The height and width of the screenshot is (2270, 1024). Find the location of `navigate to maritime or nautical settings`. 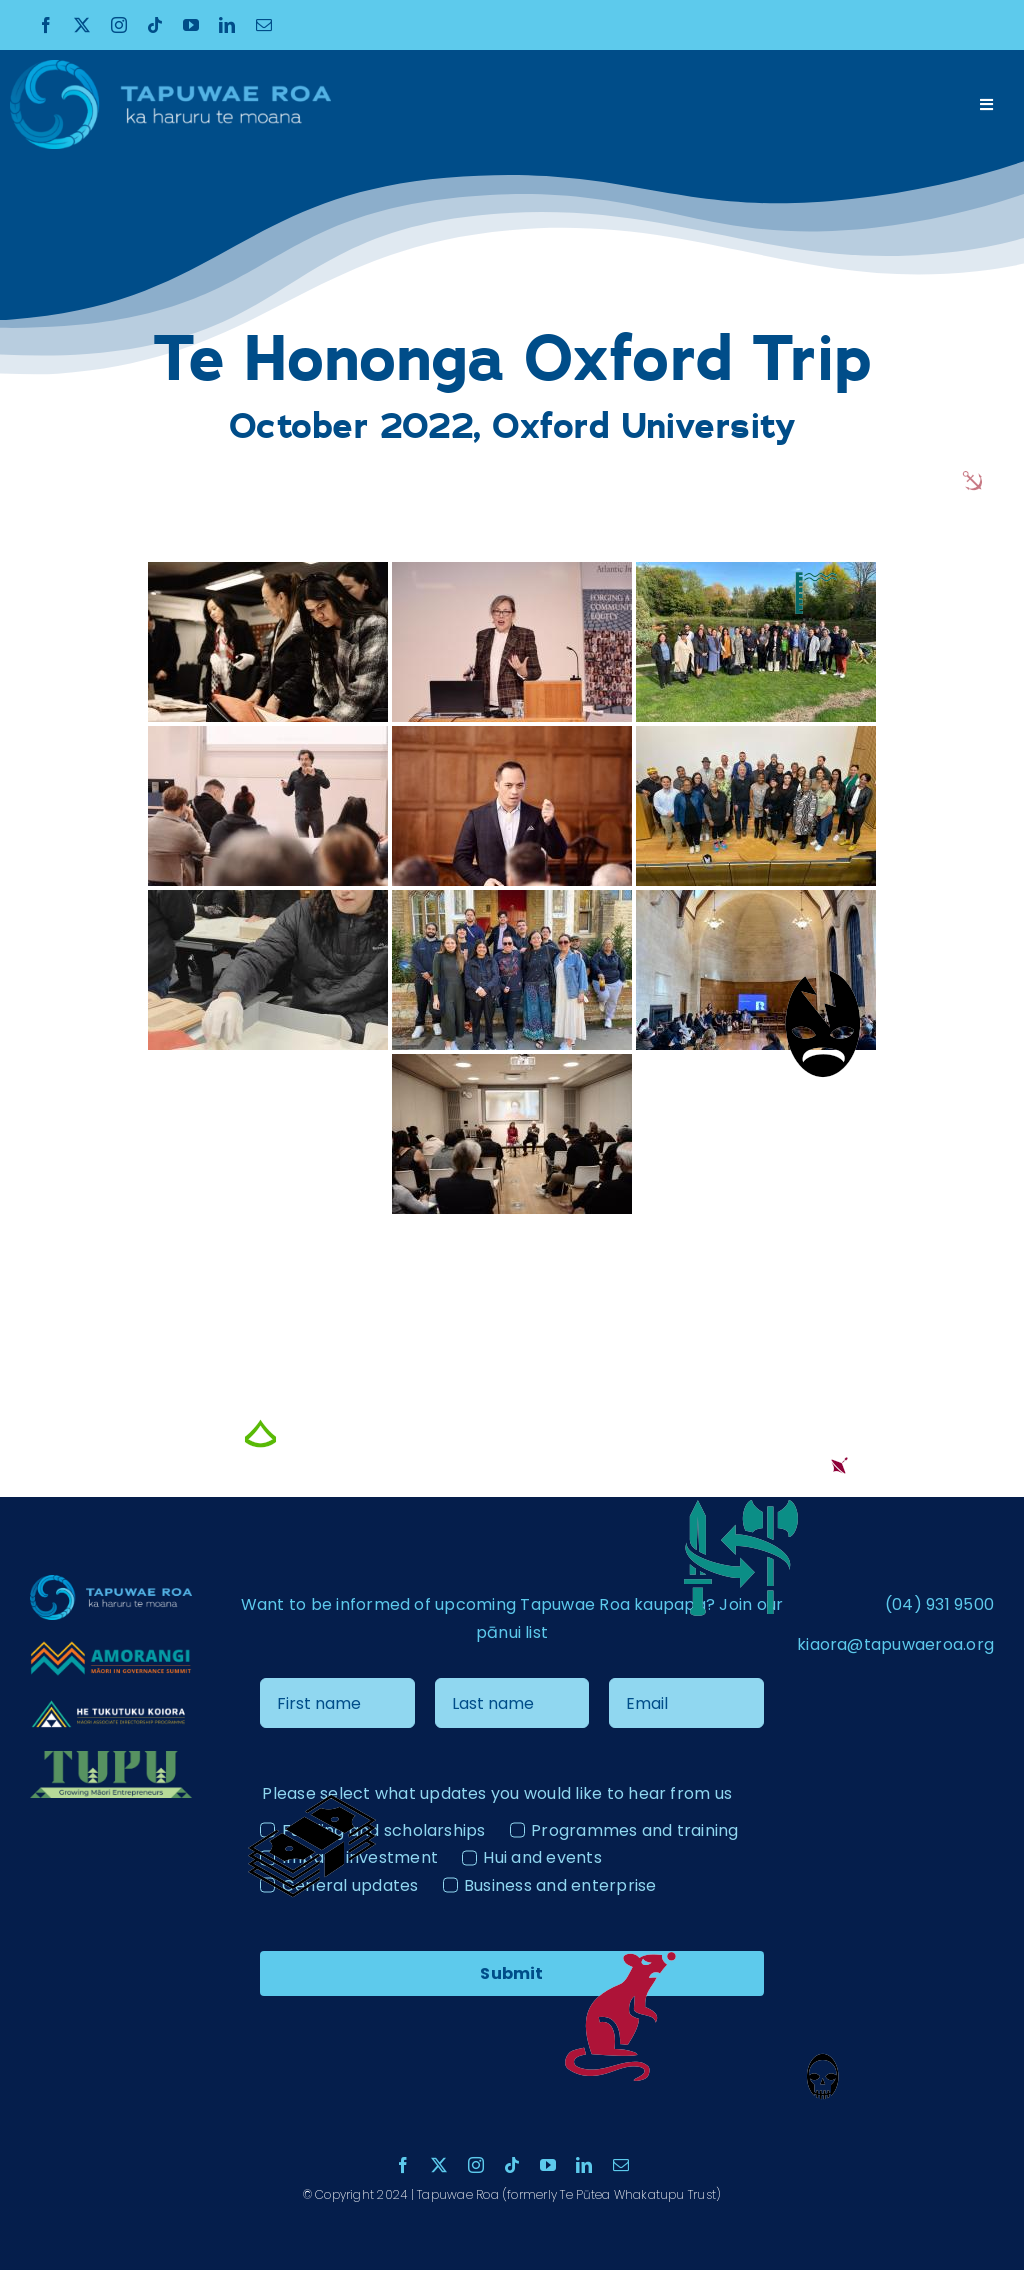

navigate to maritime or nautical settings is located at coordinates (972, 480).